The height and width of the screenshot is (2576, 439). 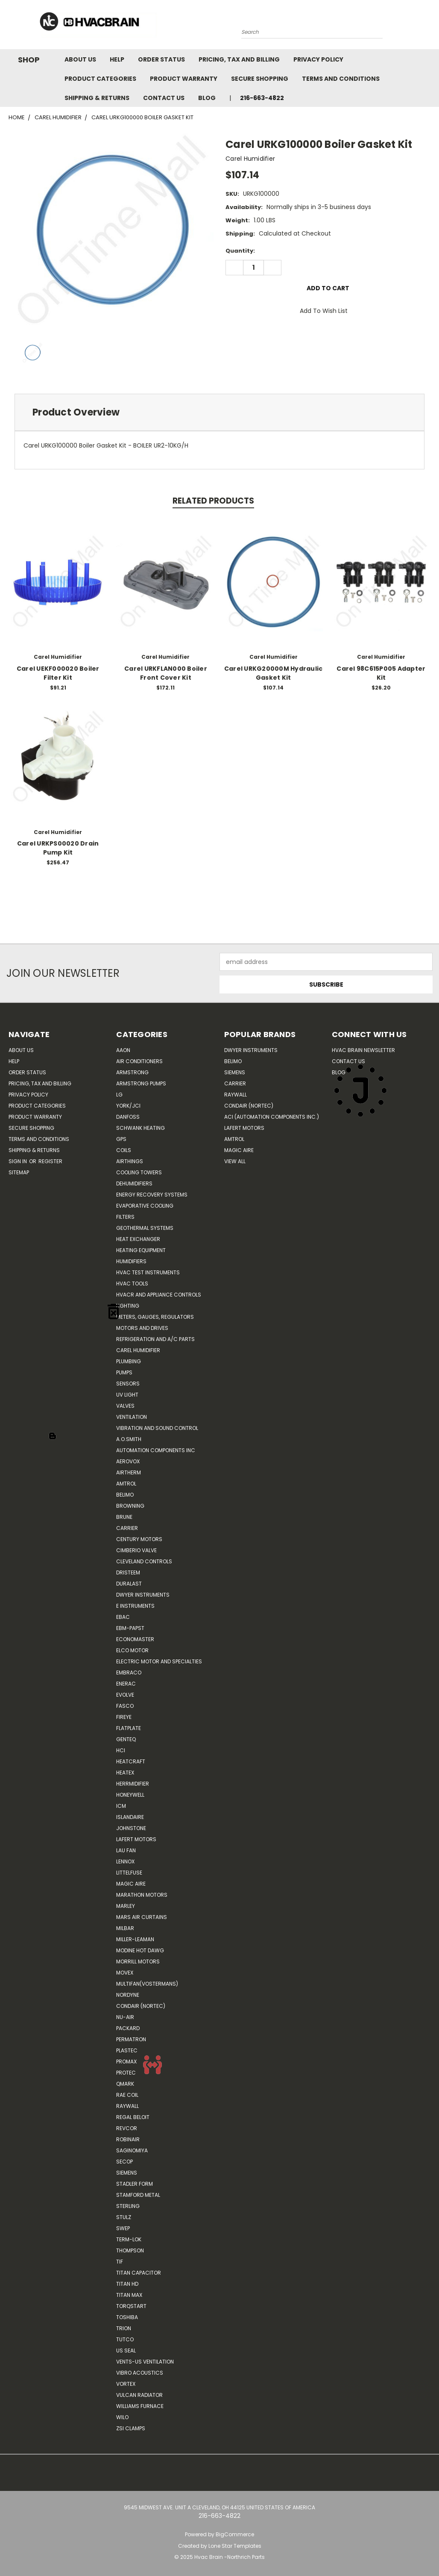 I want to click on indicates social distancing or maintaining space between people, so click(x=152, y=2065).